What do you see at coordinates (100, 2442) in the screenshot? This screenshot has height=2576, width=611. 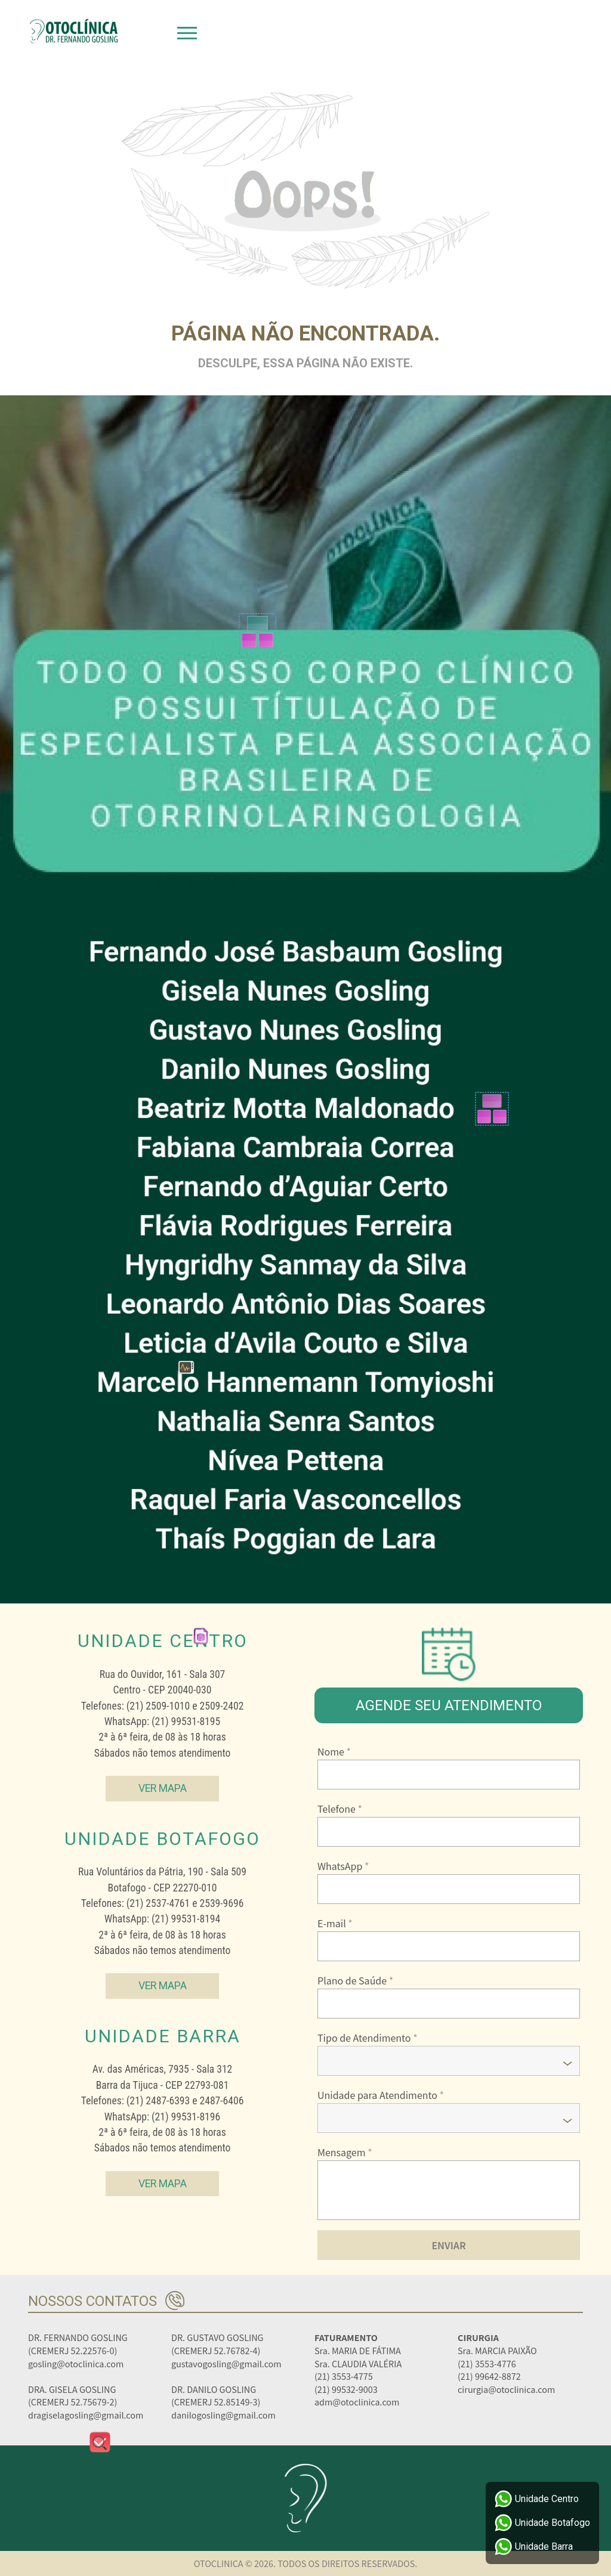 I see `open dconf editor to modify system settings` at bounding box center [100, 2442].